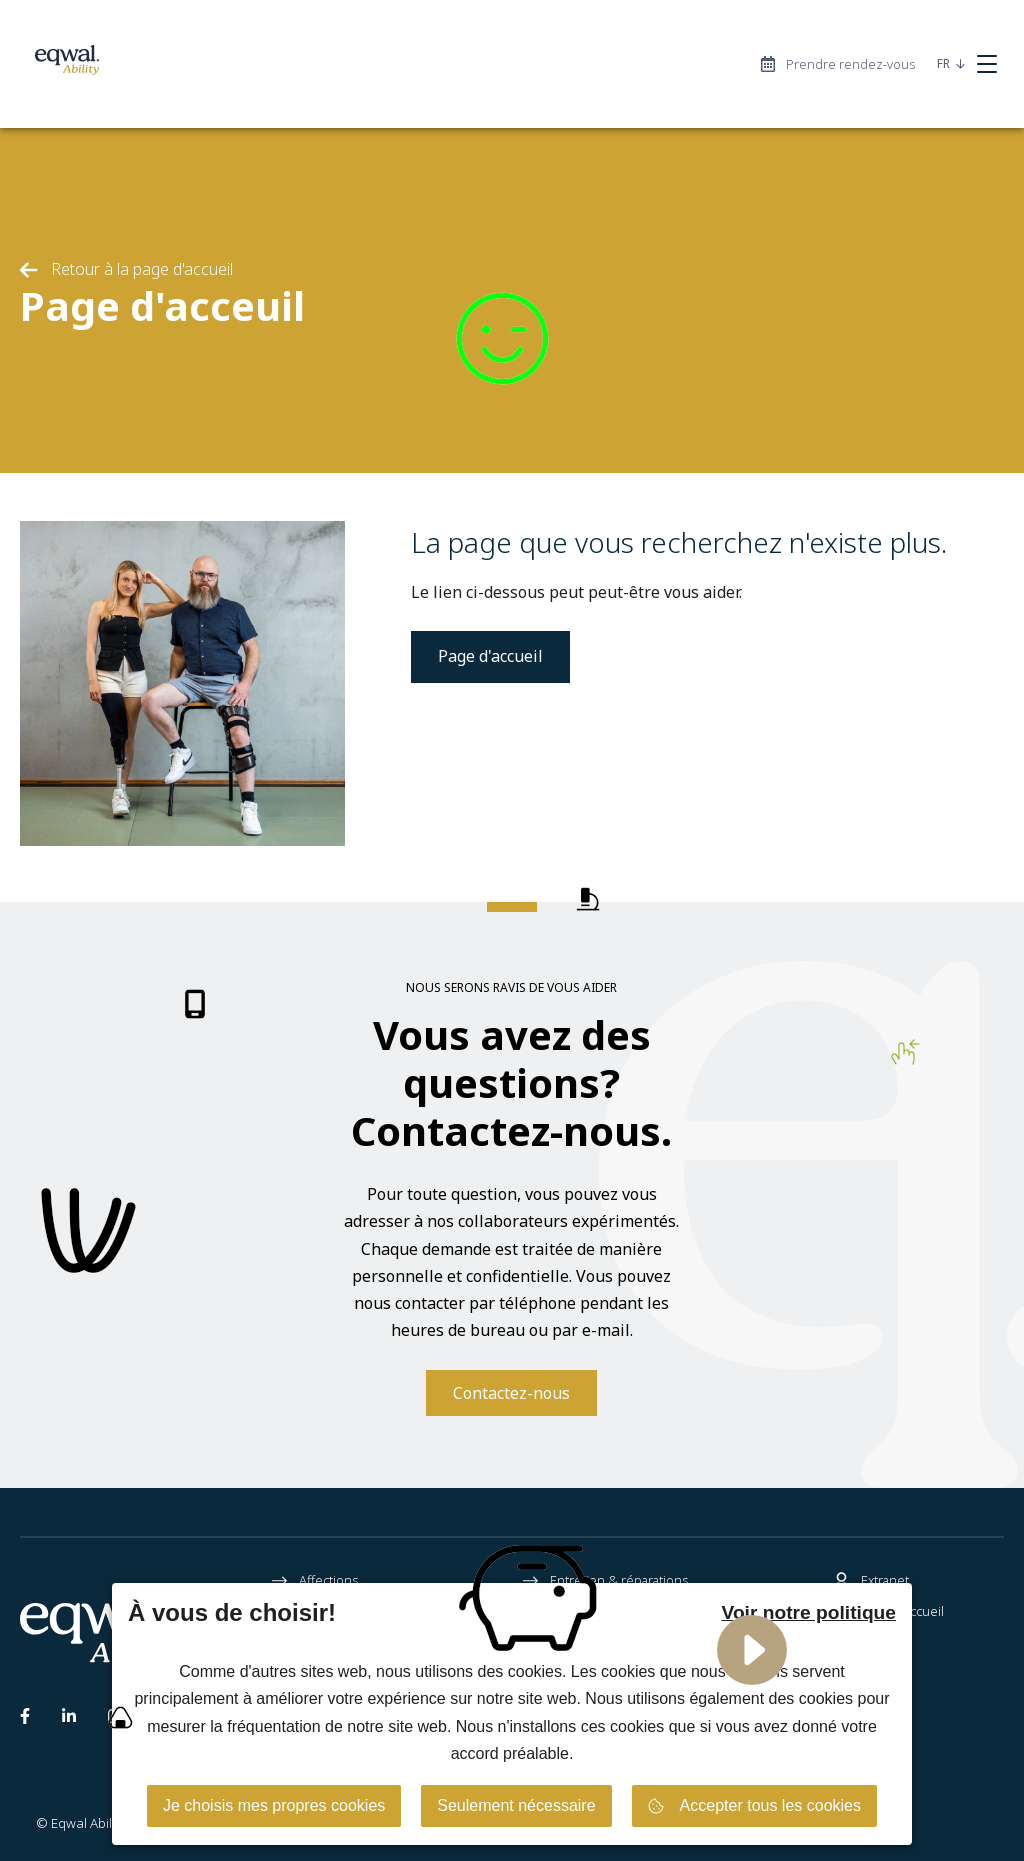 Image resolution: width=1024 pixels, height=1861 pixels. Describe the element at coordinates (752, 1650) in the screenshot. I see `play media or video content` at that location.